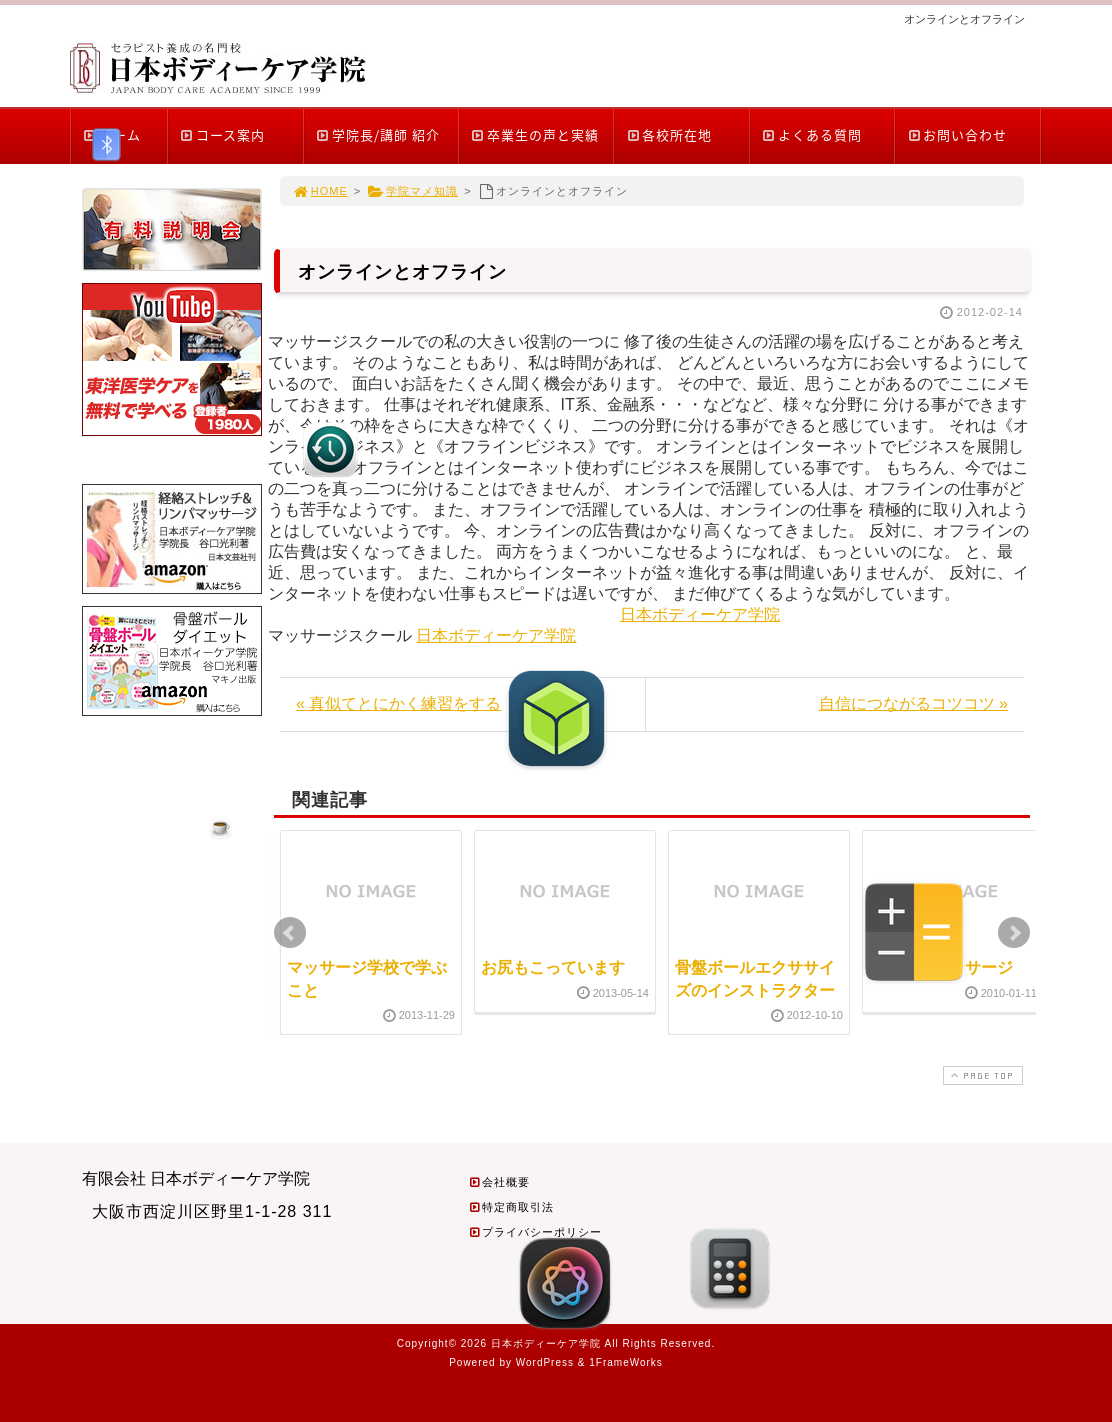  Describe the element at coordinates (565, 1283) in the screenshot. I see `open Image Playground app` at that location.